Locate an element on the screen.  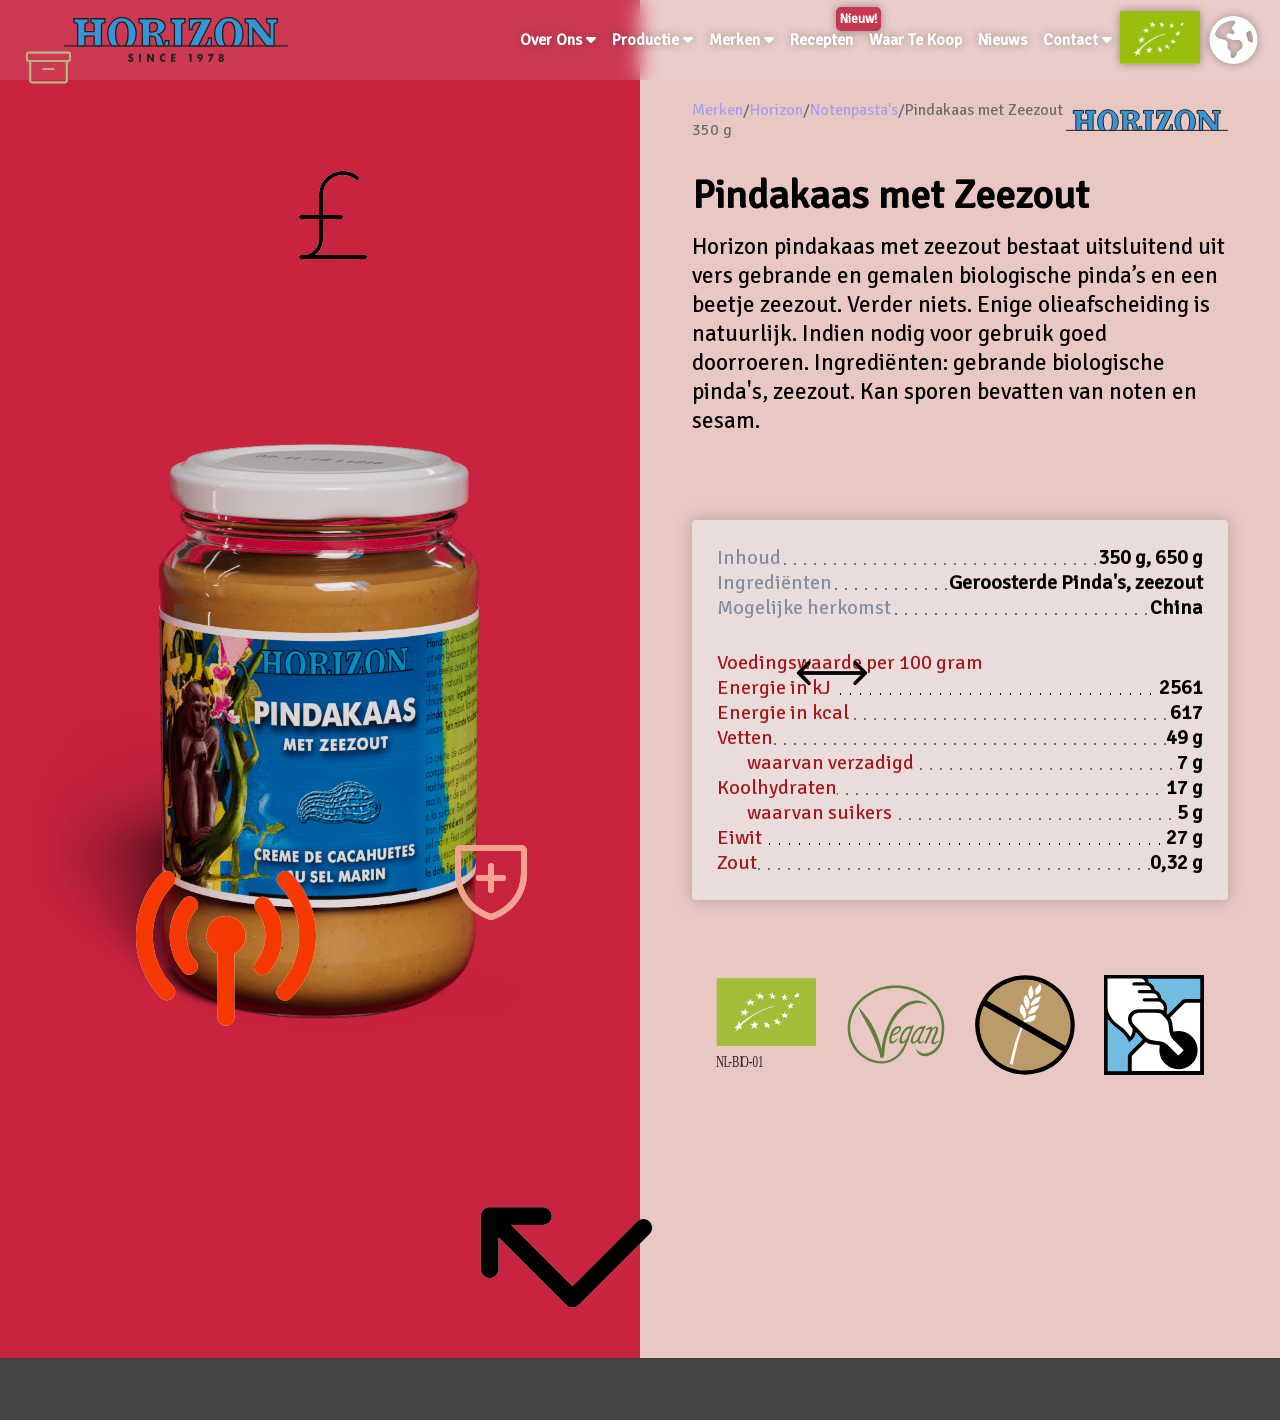
start a live broadcast or stream is located at coordinates (226, 947).